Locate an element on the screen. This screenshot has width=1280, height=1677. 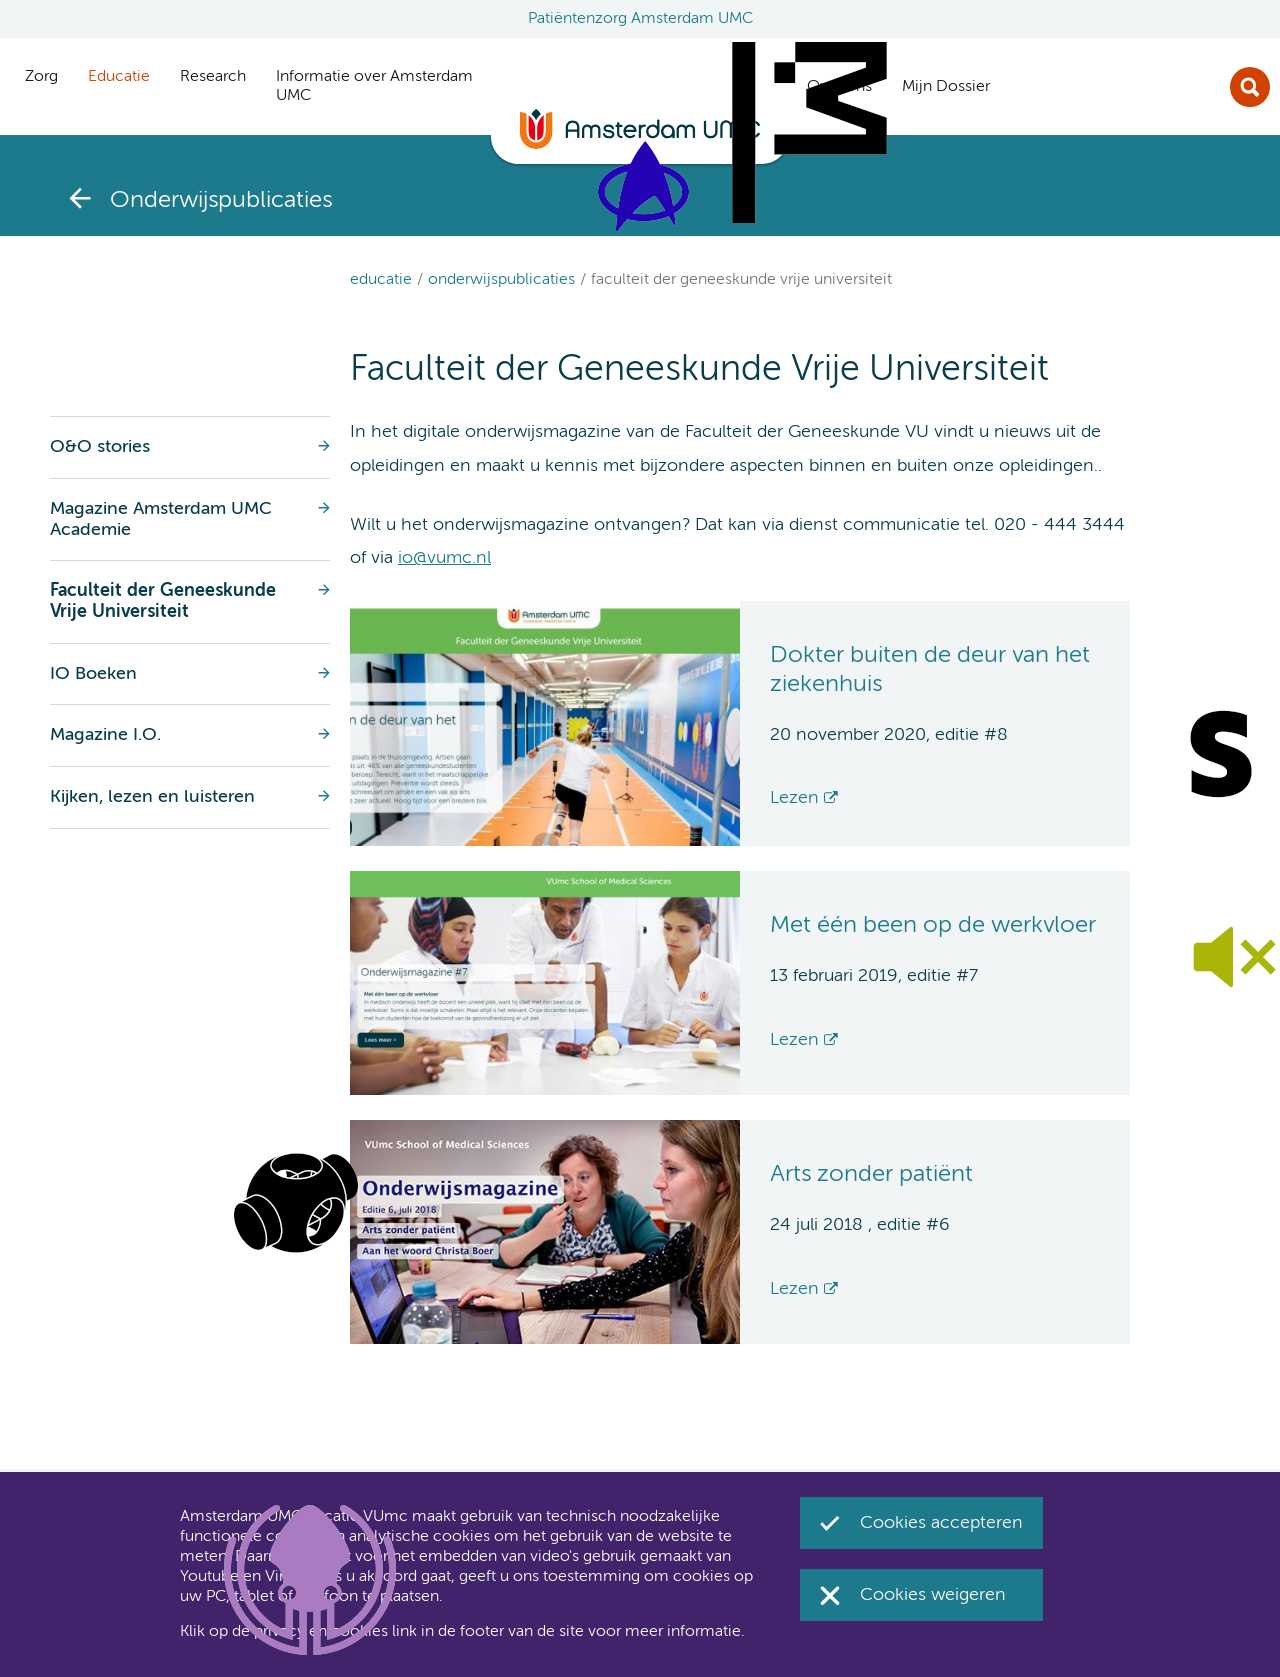
open OpenSCAD application is located at coordinates (296, 1203).